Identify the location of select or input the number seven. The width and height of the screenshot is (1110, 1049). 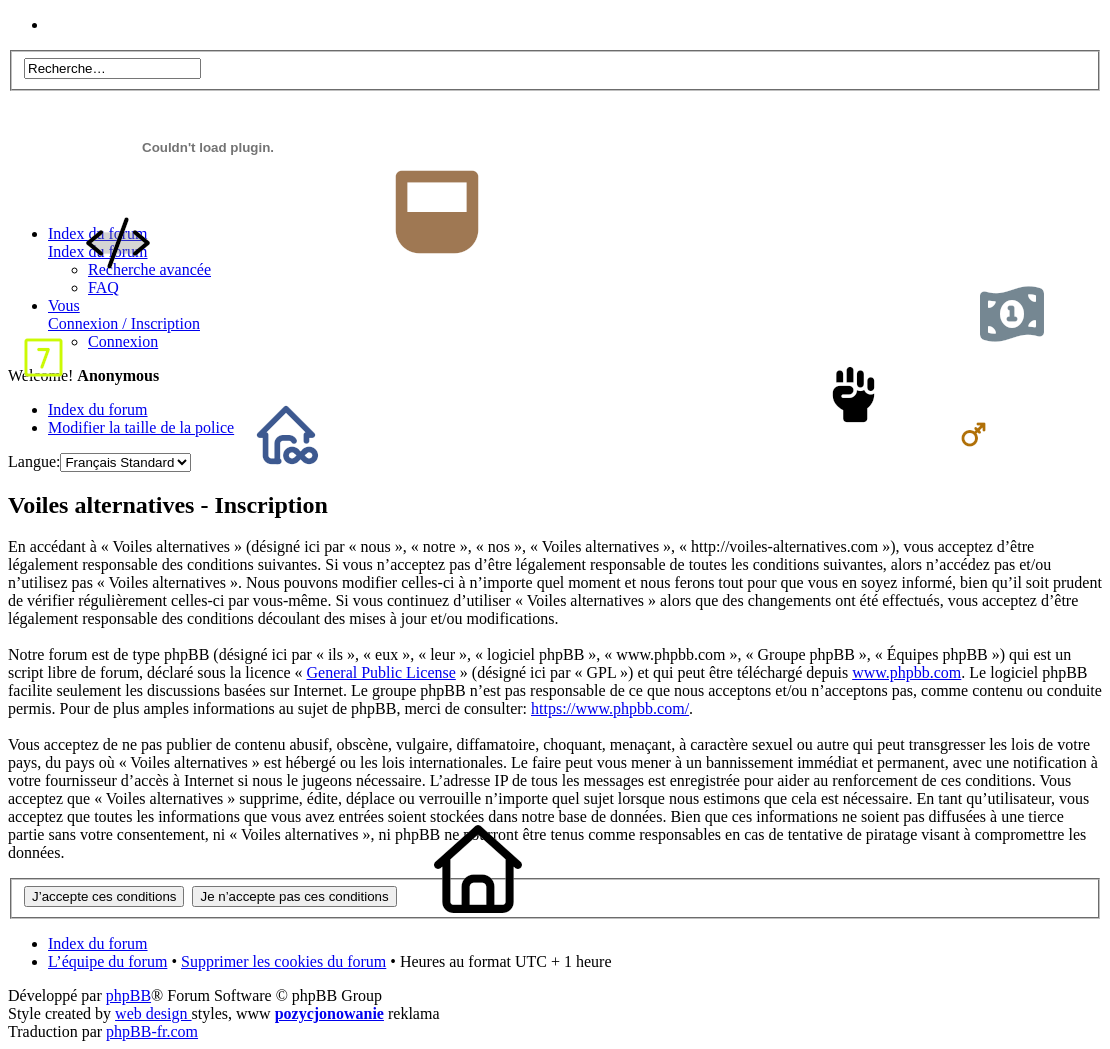
(43, 357).